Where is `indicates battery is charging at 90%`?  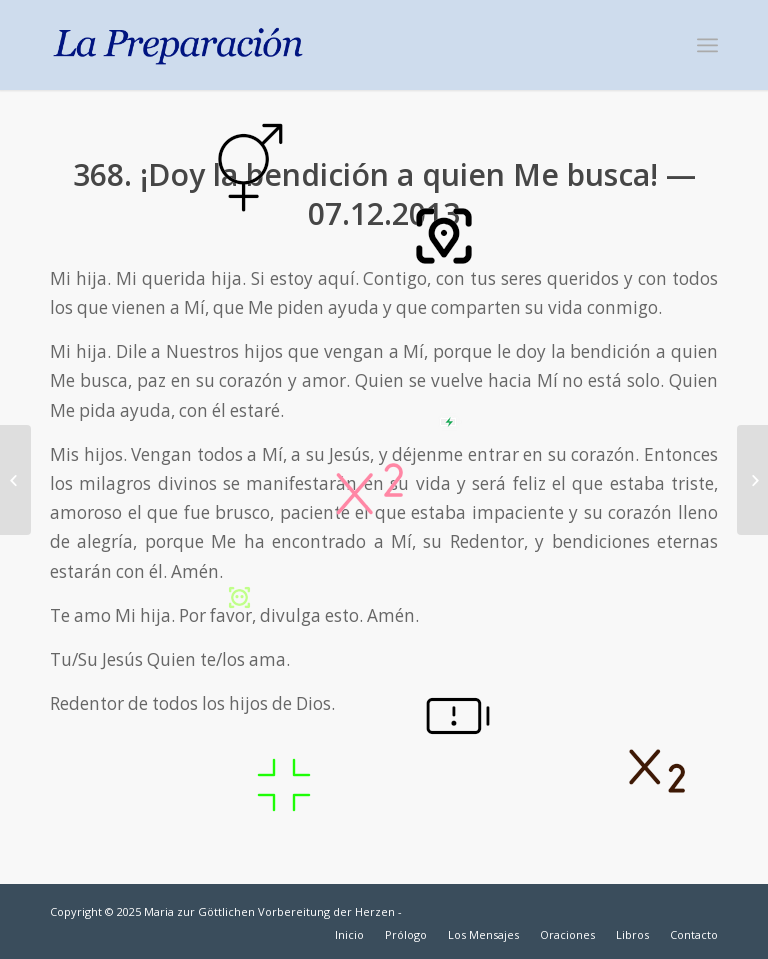 indicates battery is charging at 90% is located at coordinates (450, 422).